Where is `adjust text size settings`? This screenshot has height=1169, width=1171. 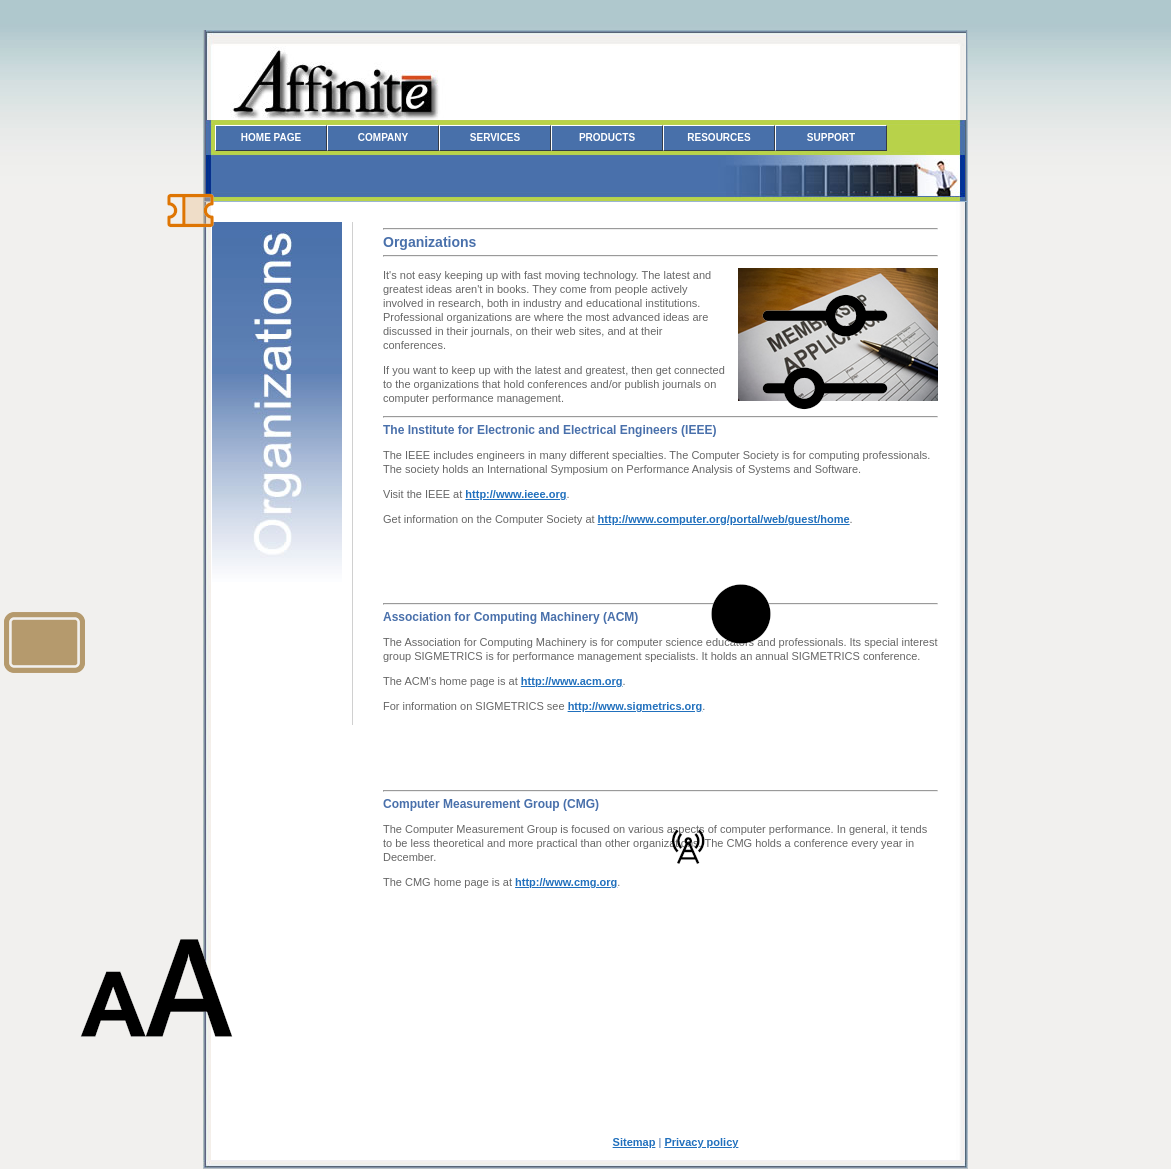 adjust text size settings is located at coordinates (156, 982).